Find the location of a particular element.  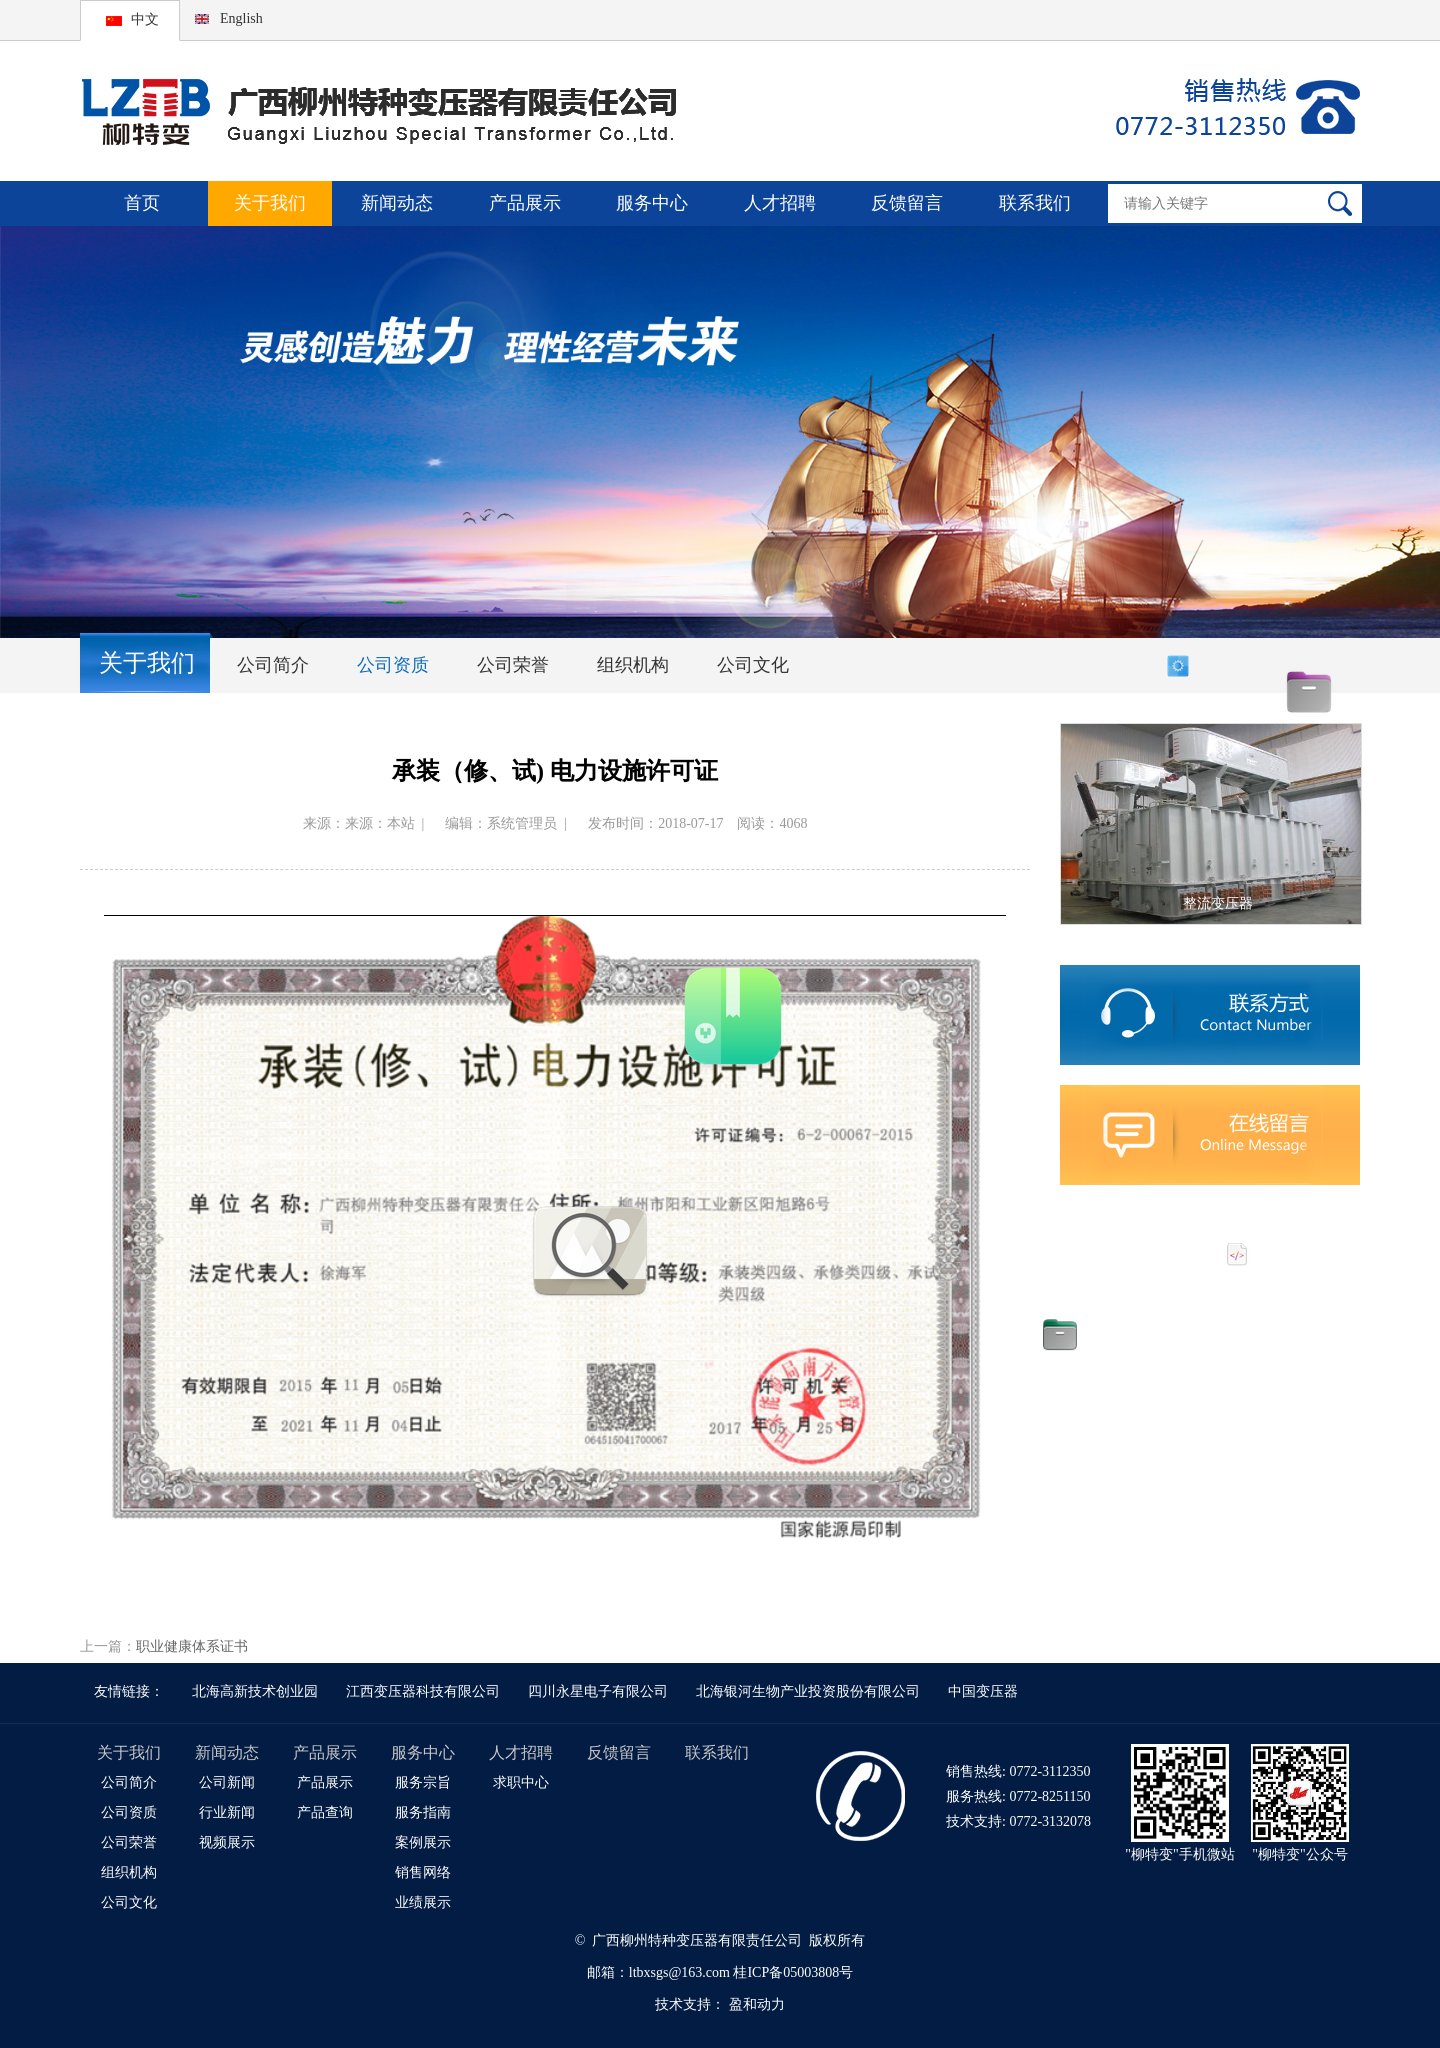

access system runtime components is located at coordinates (1178, 666).